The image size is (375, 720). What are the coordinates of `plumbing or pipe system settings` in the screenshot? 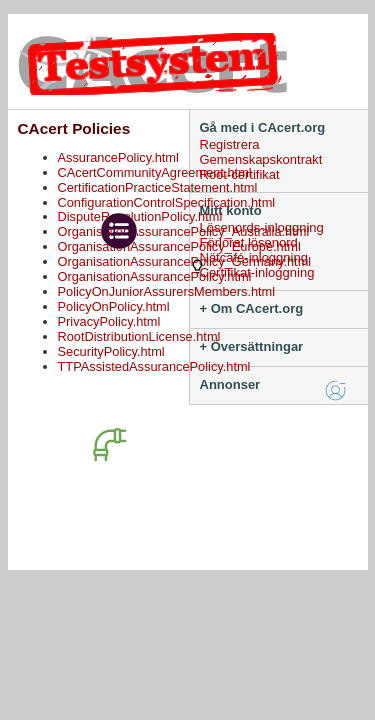 It's located at (108, 443).